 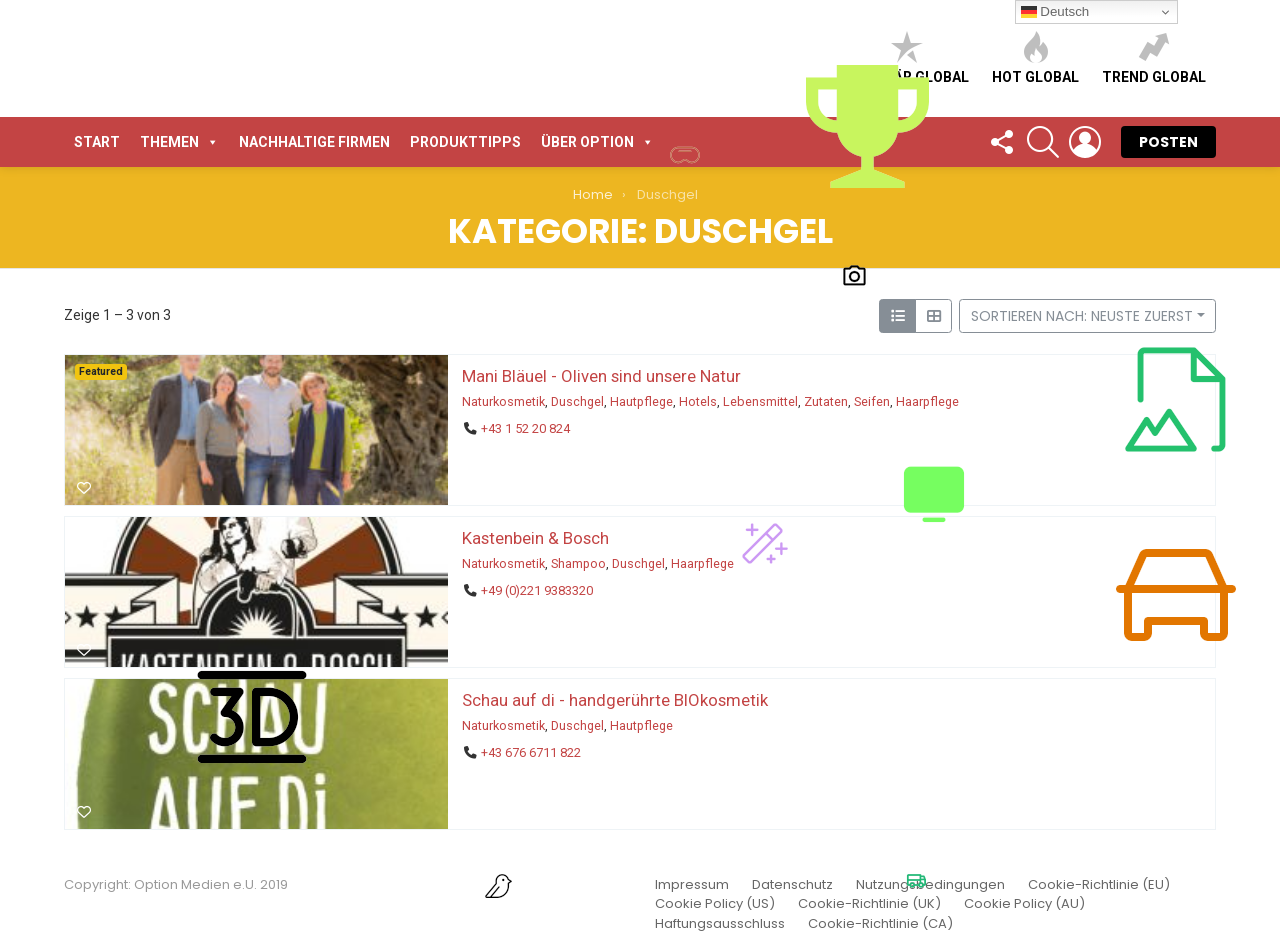 I want to click on switch to 3D view mode, so click(x=252, y=717).